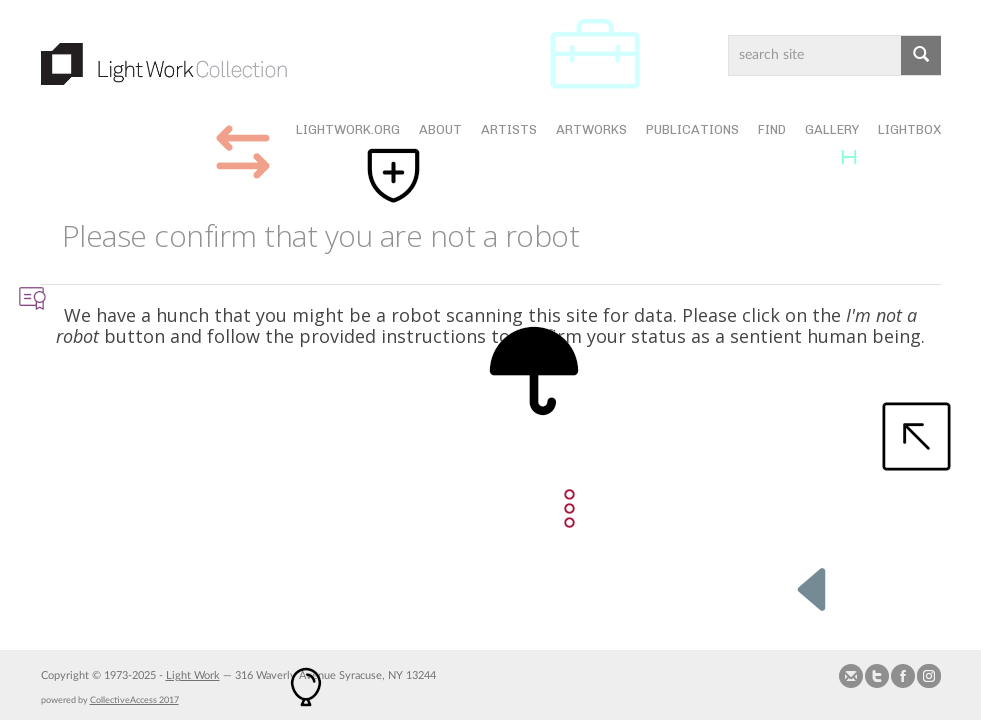  What do you see at coordinates (849, 157) in the screenshot?
I see `apply heading text formatting` at bounding box center [849, 157].